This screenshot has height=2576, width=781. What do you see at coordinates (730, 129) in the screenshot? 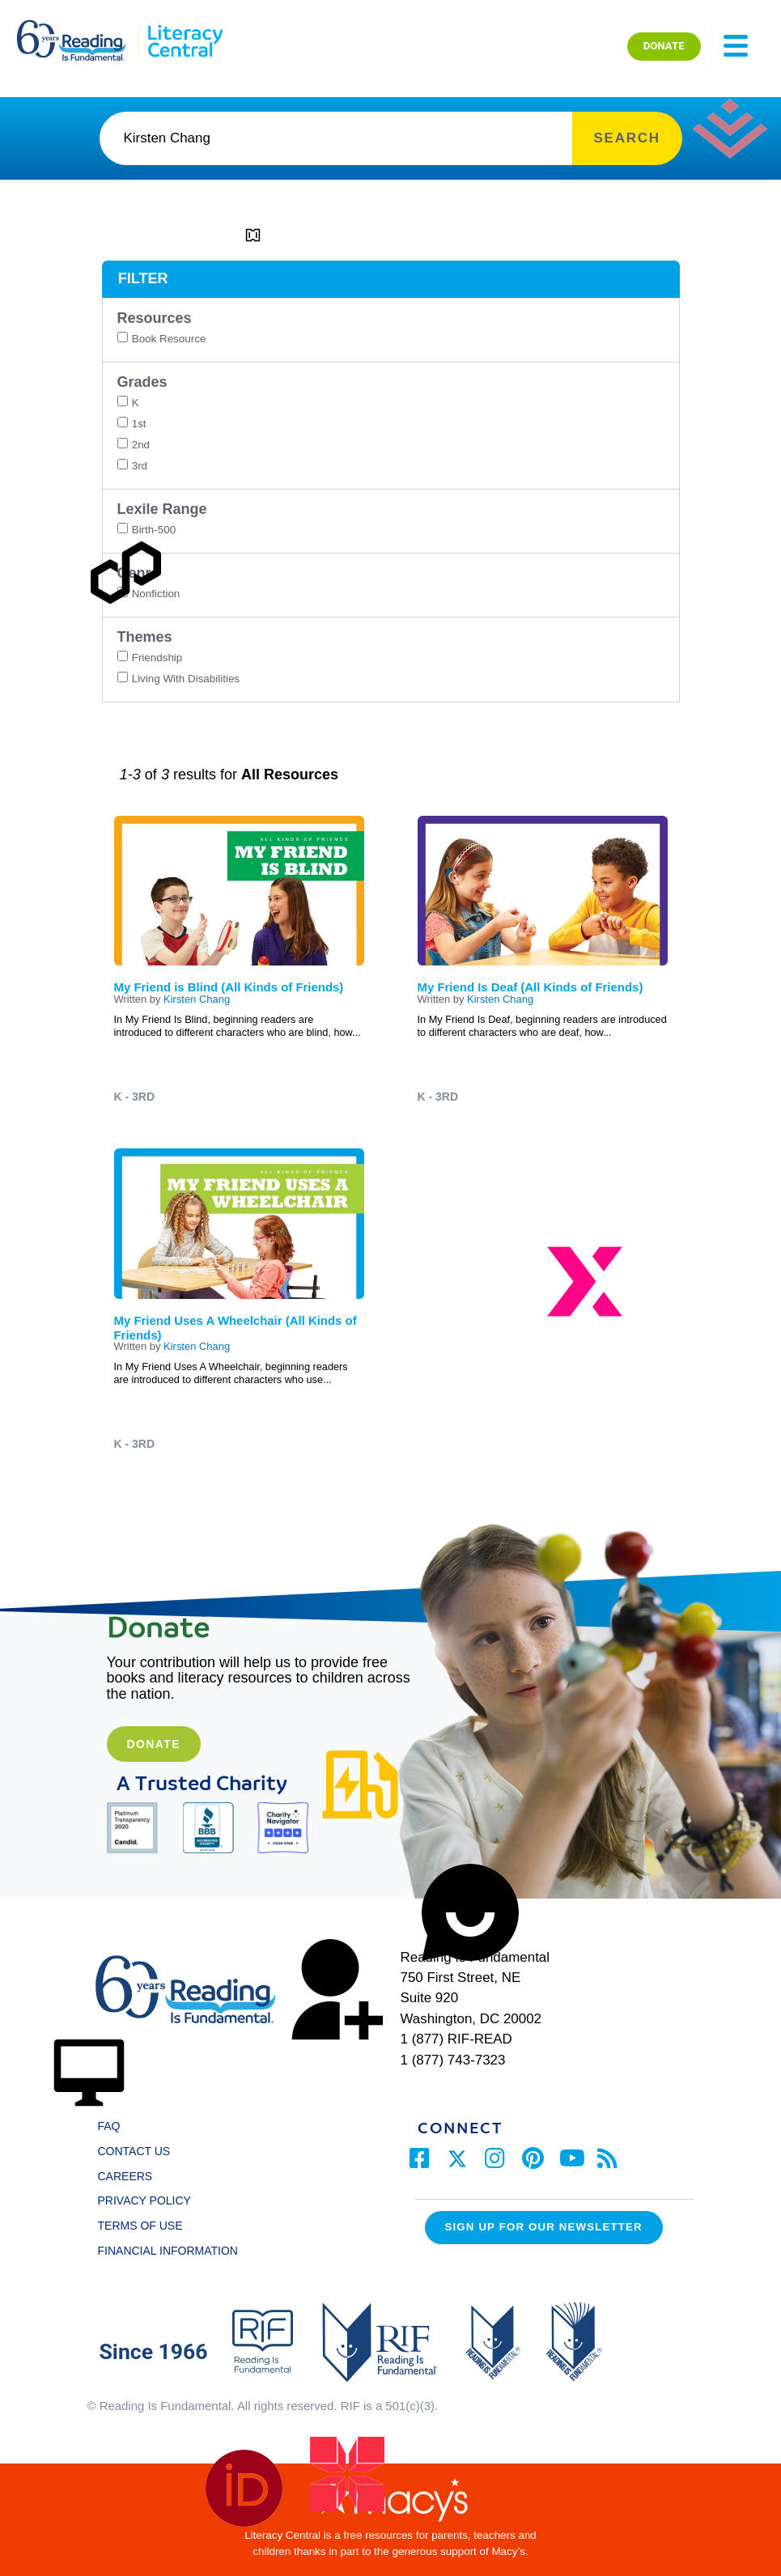
I see `open the Juejin app` at bounding box center [730, 129].